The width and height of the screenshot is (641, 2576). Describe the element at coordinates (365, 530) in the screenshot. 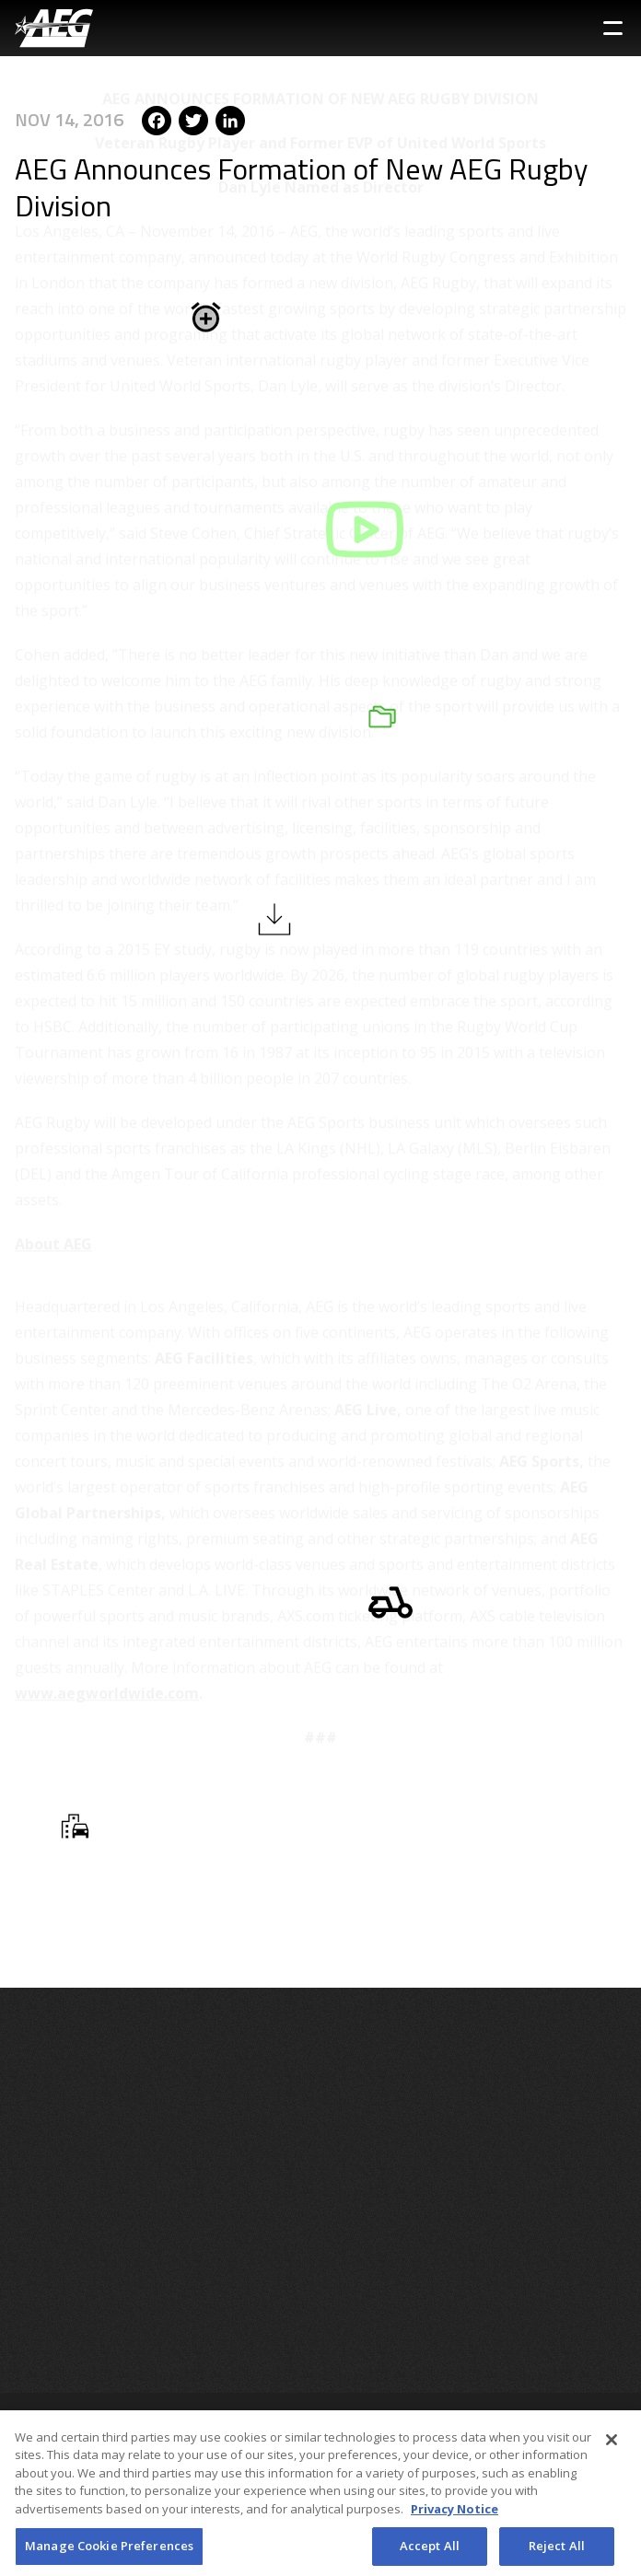

I see `open YouTube app` at that location.